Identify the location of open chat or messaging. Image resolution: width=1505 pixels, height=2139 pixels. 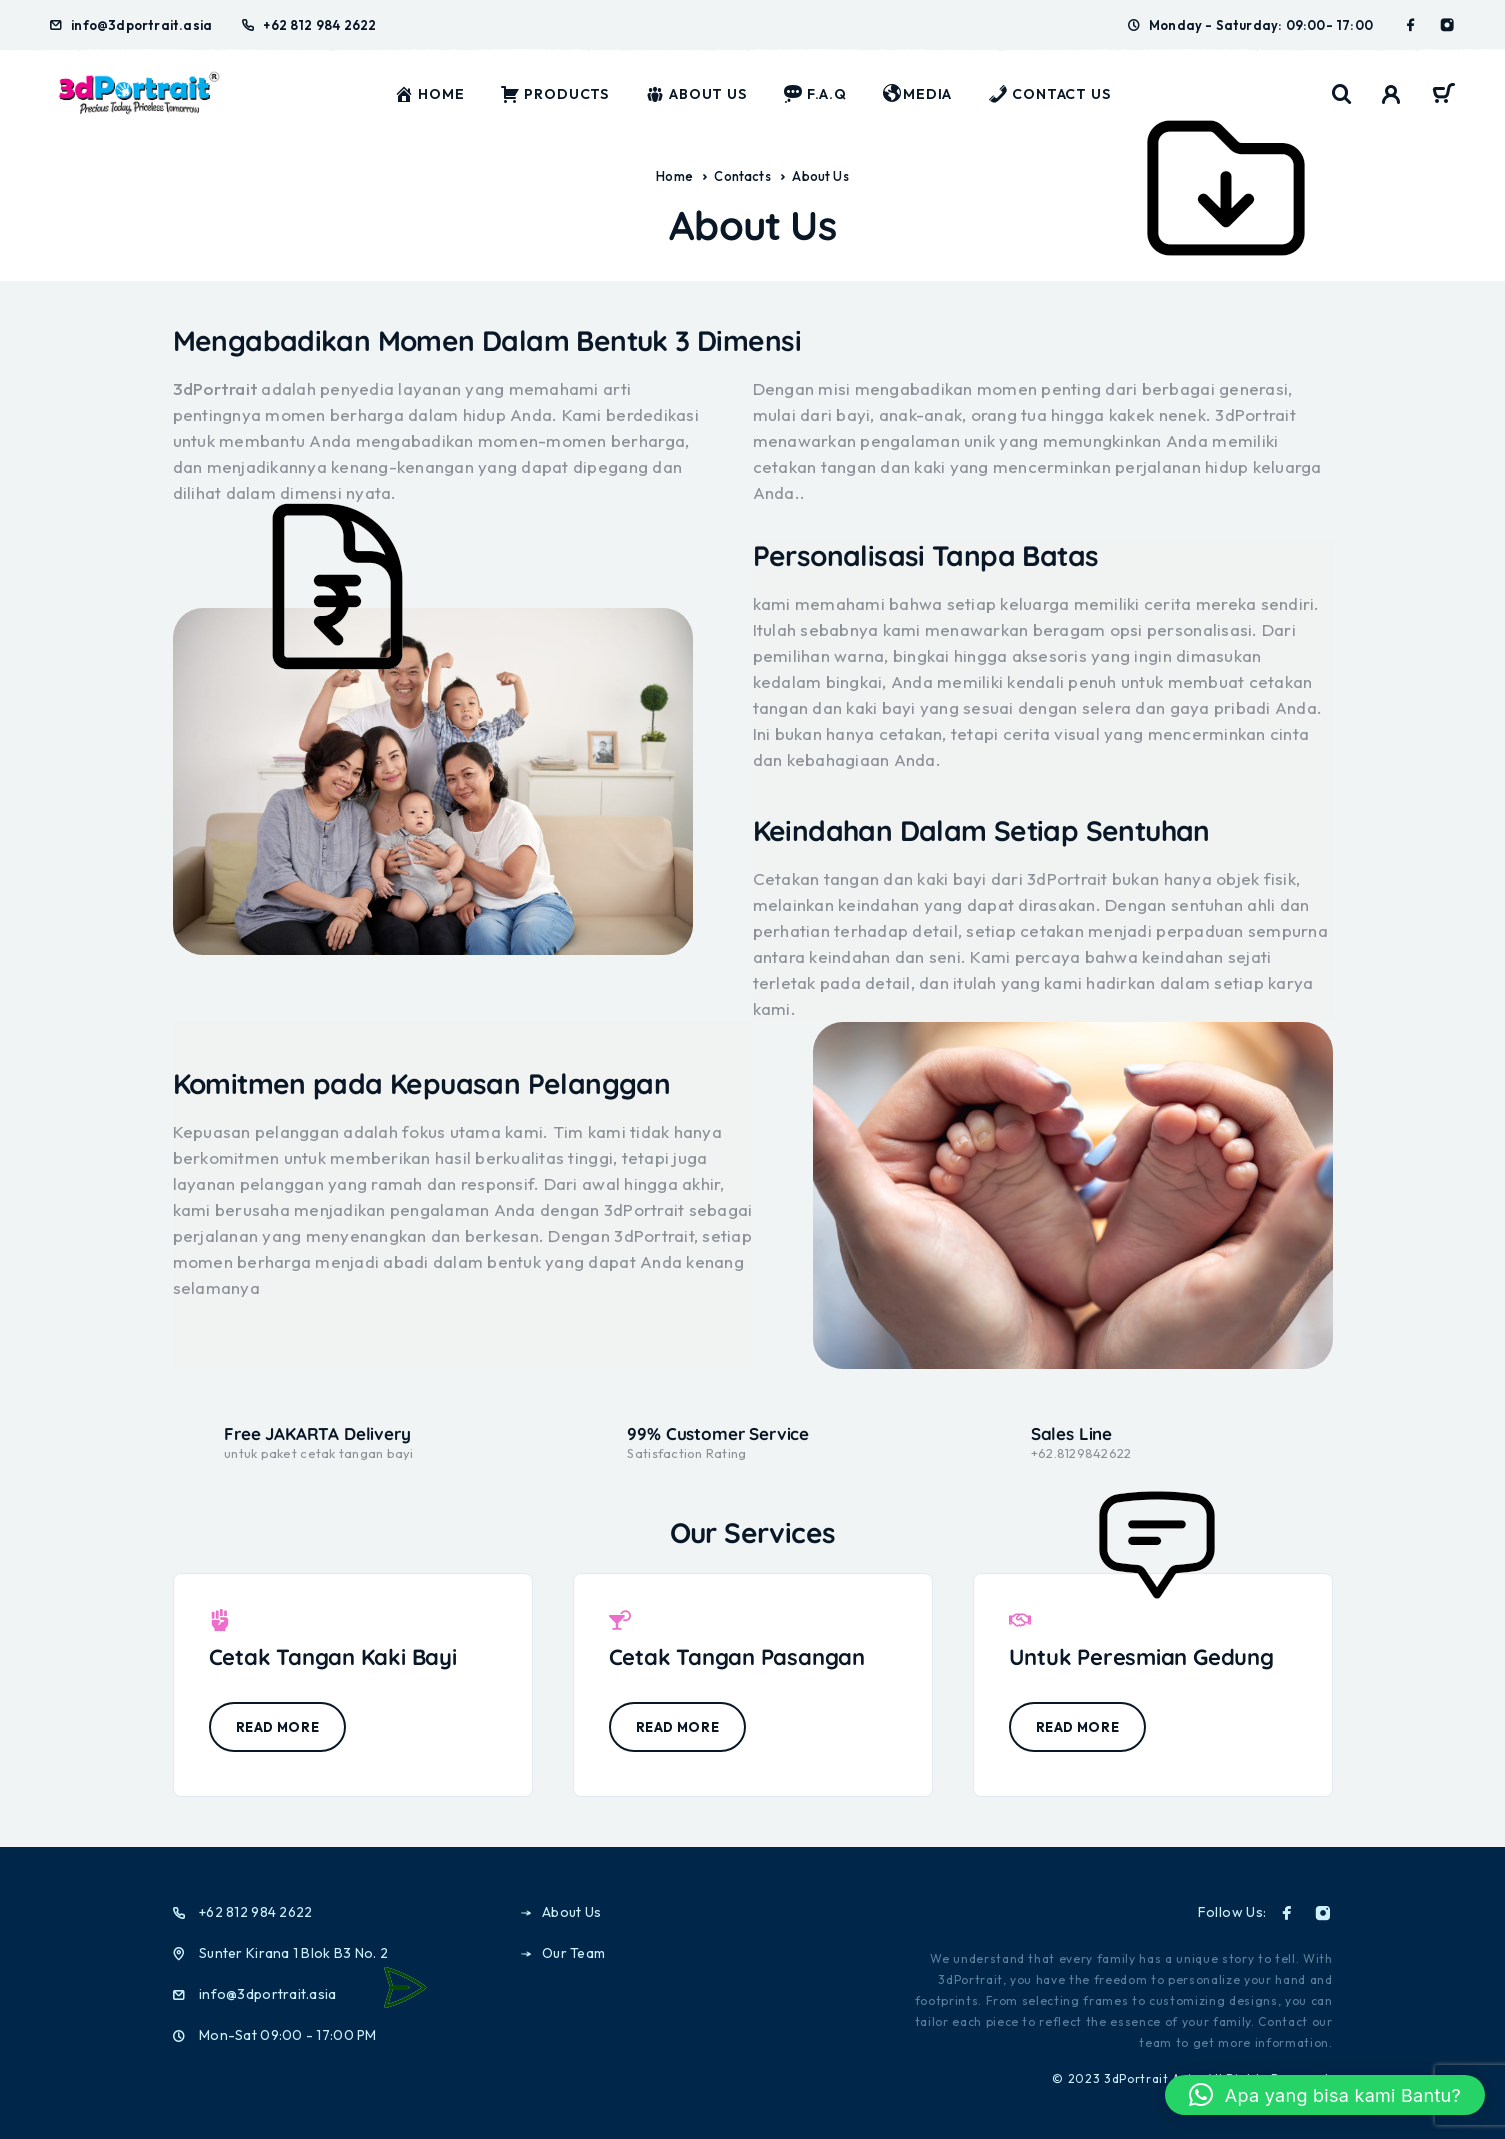
(1157, 1545).